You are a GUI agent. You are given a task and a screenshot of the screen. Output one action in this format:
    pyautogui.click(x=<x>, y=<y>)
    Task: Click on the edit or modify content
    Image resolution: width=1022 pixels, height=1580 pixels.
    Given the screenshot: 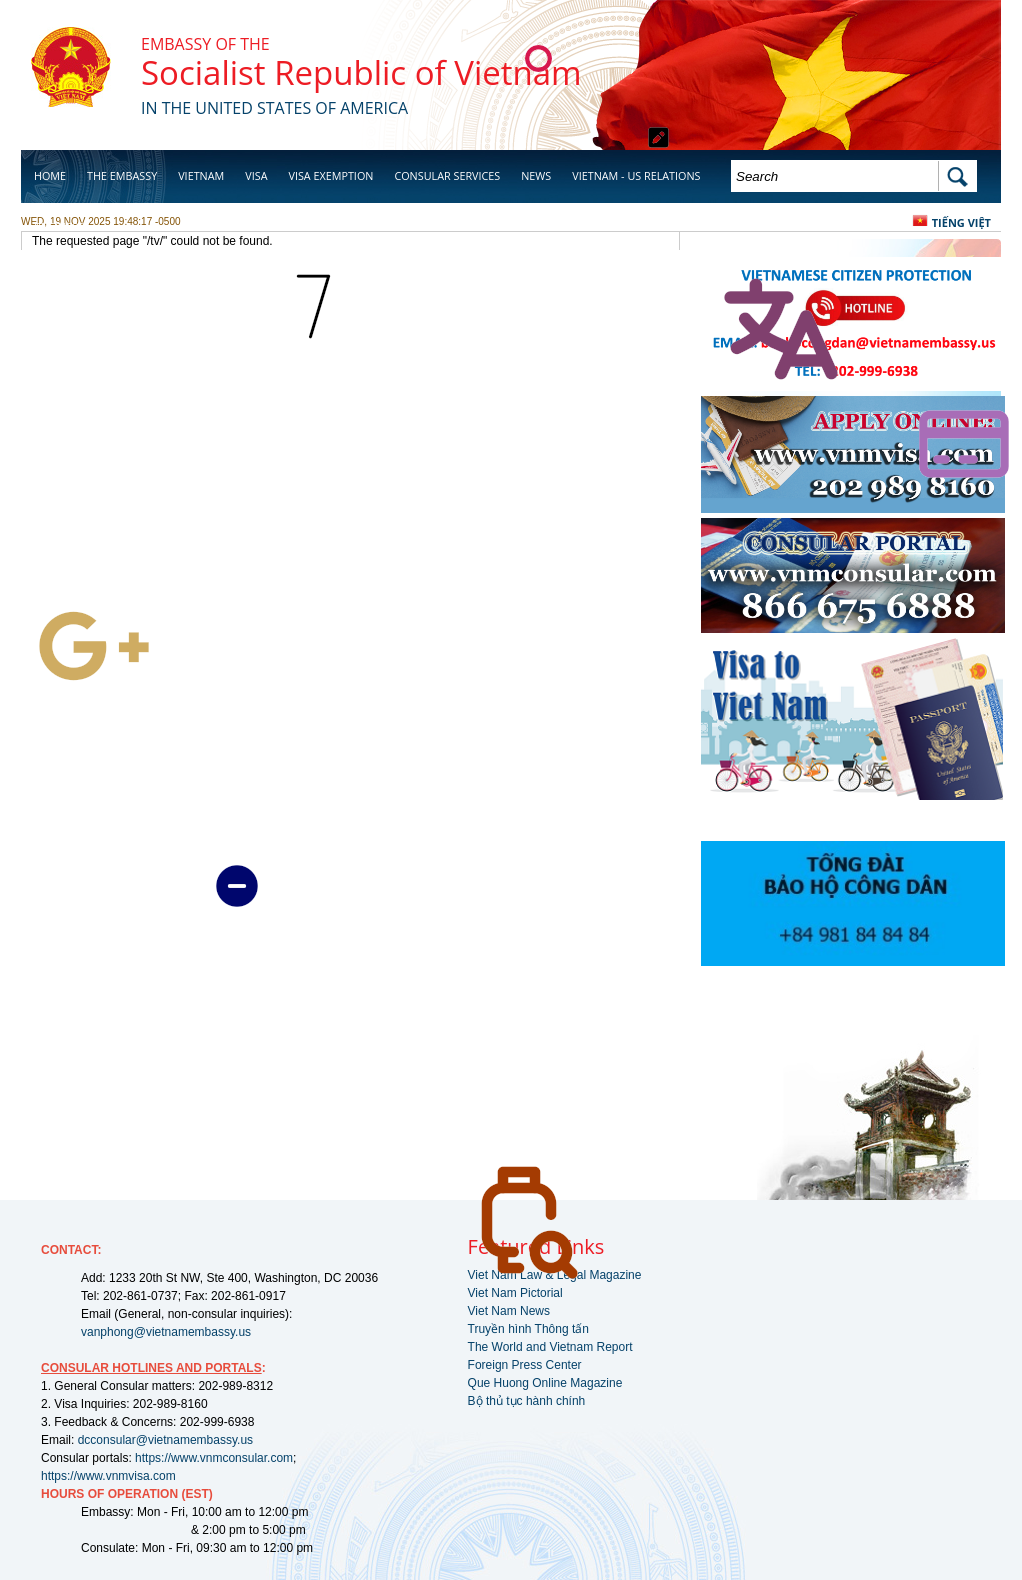 What is the action you would take?
    pyautogui.click(x=658, y=137)
    